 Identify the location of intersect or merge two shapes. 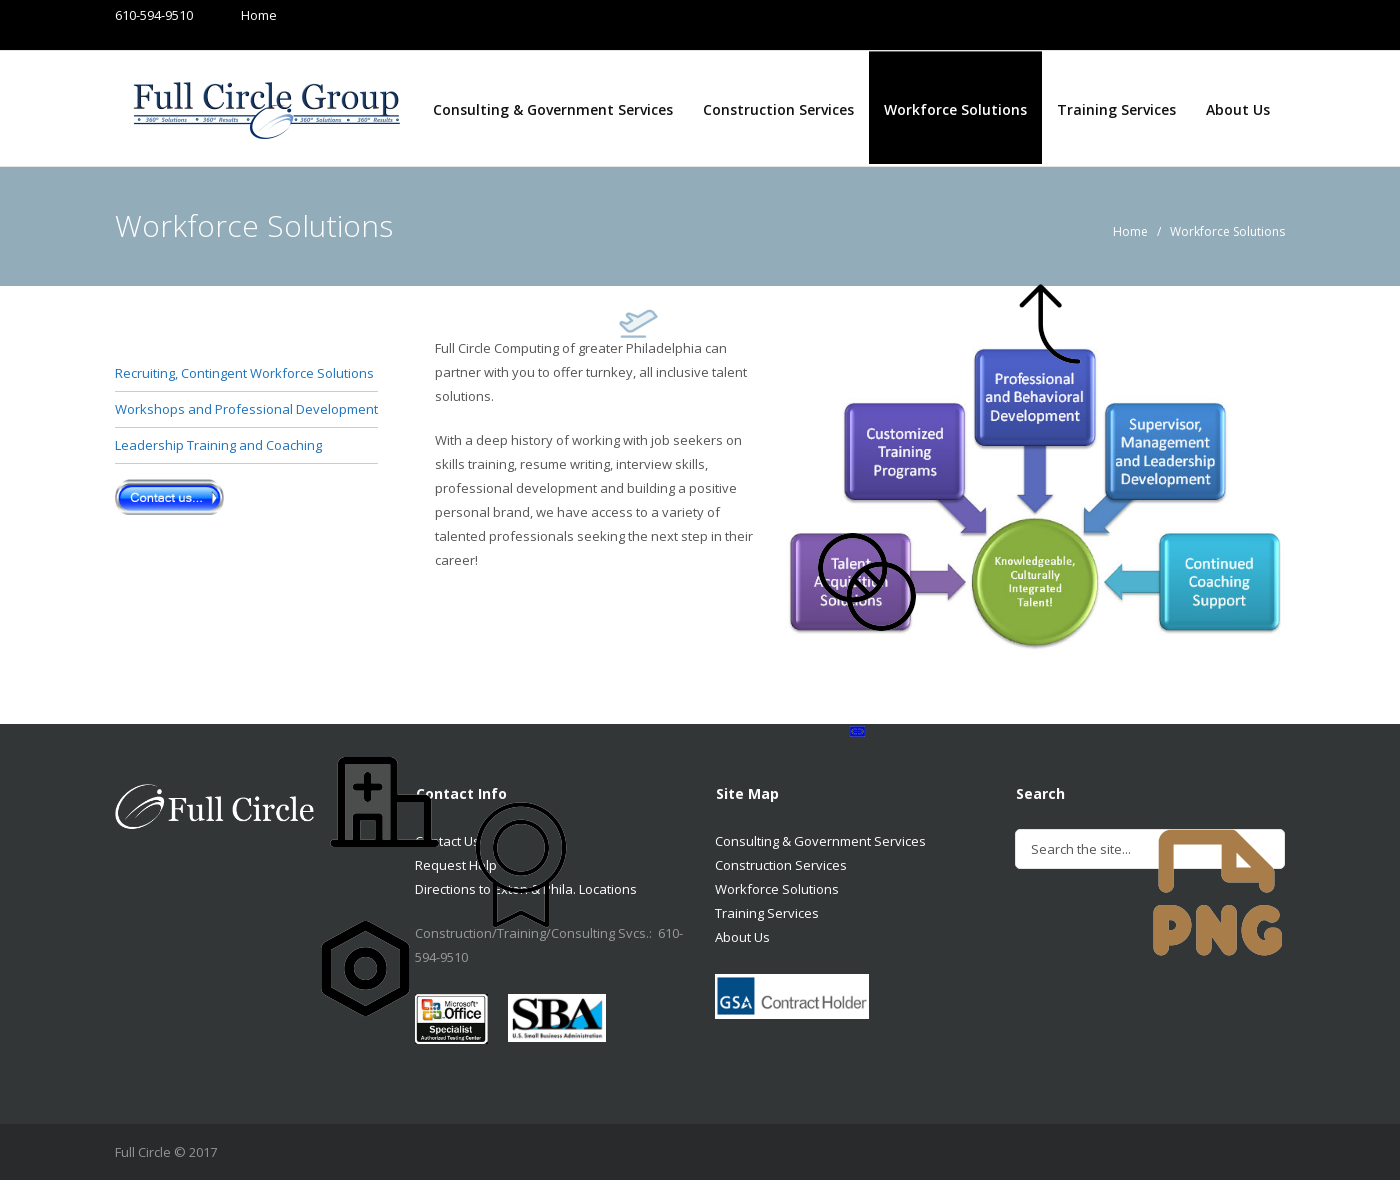
(867, 582).